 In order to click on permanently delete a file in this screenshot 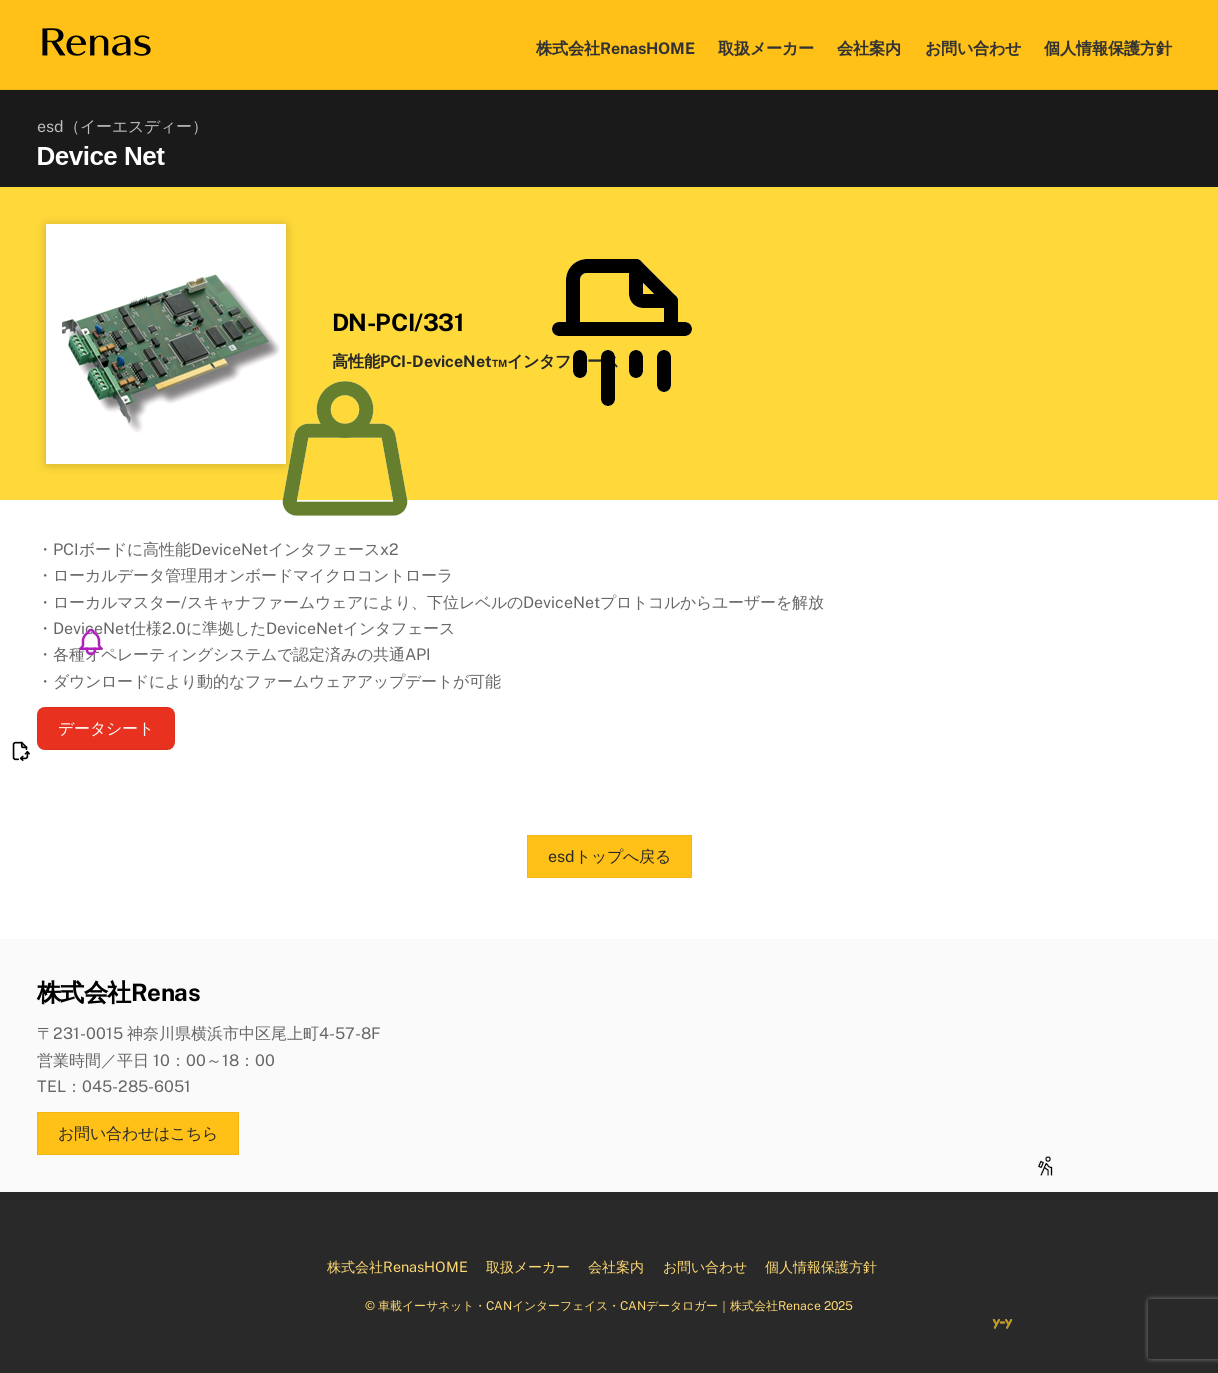, I will do `click(622, 329)`.